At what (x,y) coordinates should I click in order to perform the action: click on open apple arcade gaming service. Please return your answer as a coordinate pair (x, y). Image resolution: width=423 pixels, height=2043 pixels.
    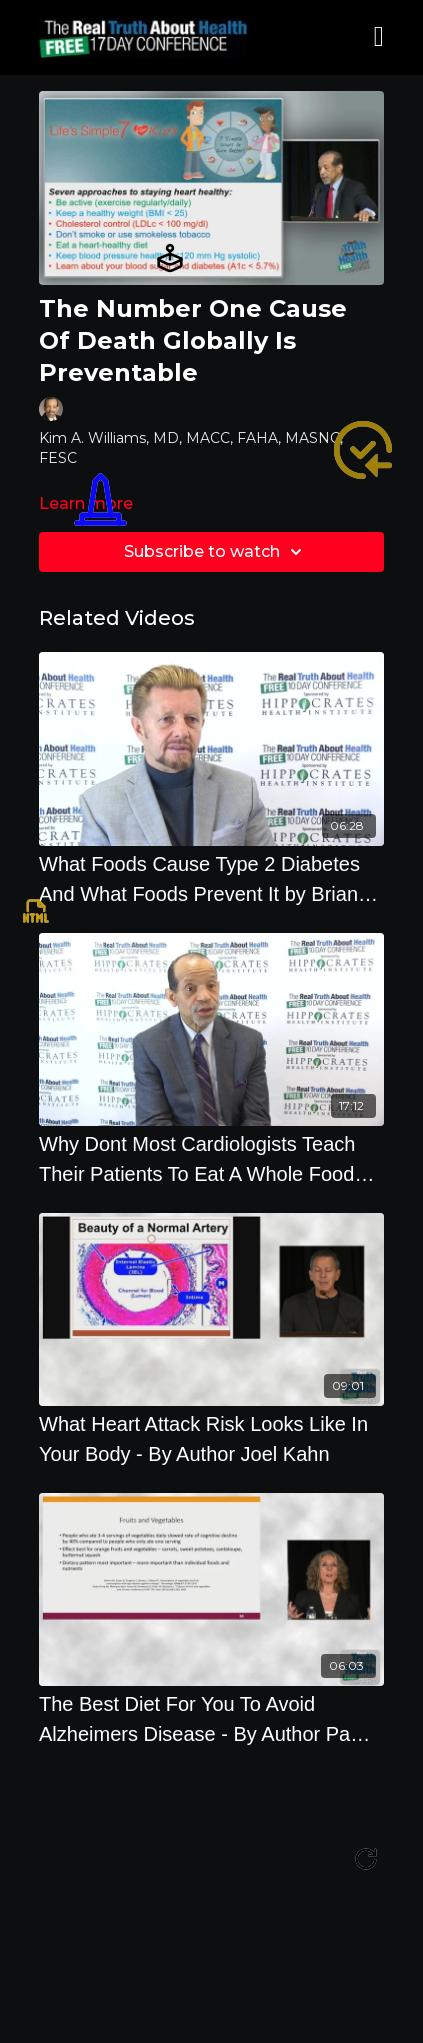
    Looking at the image, I should click on (170, 258).